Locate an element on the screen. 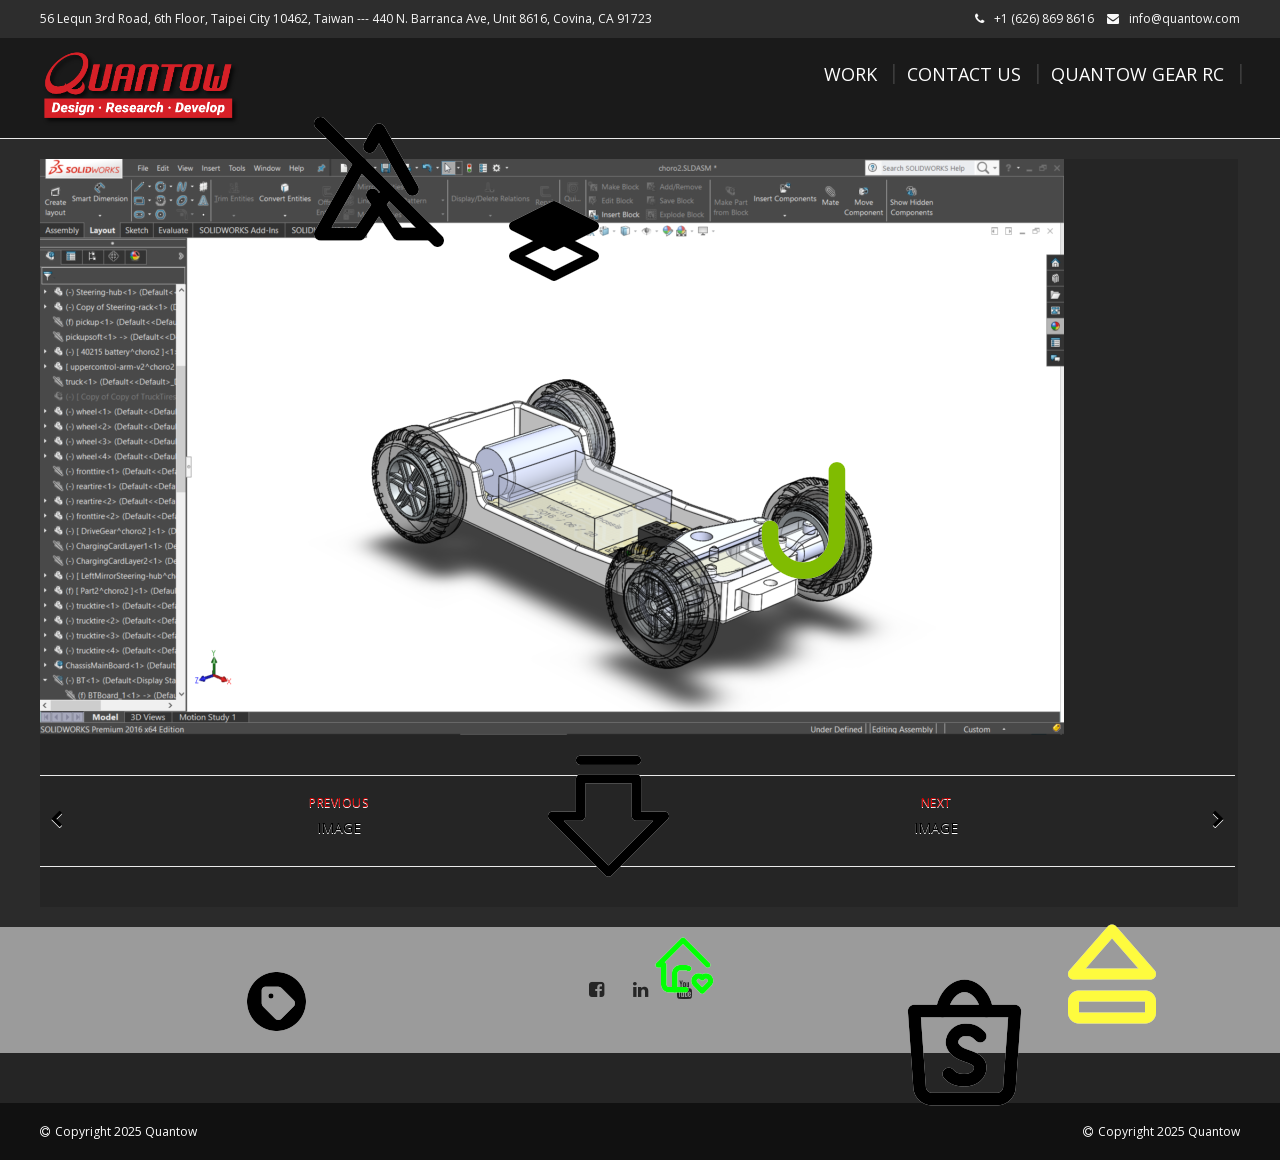 Image resolution: width=1280 pixels, height=1160 pixels. camping site unavailable or closed is located at coordinates (379, 182).